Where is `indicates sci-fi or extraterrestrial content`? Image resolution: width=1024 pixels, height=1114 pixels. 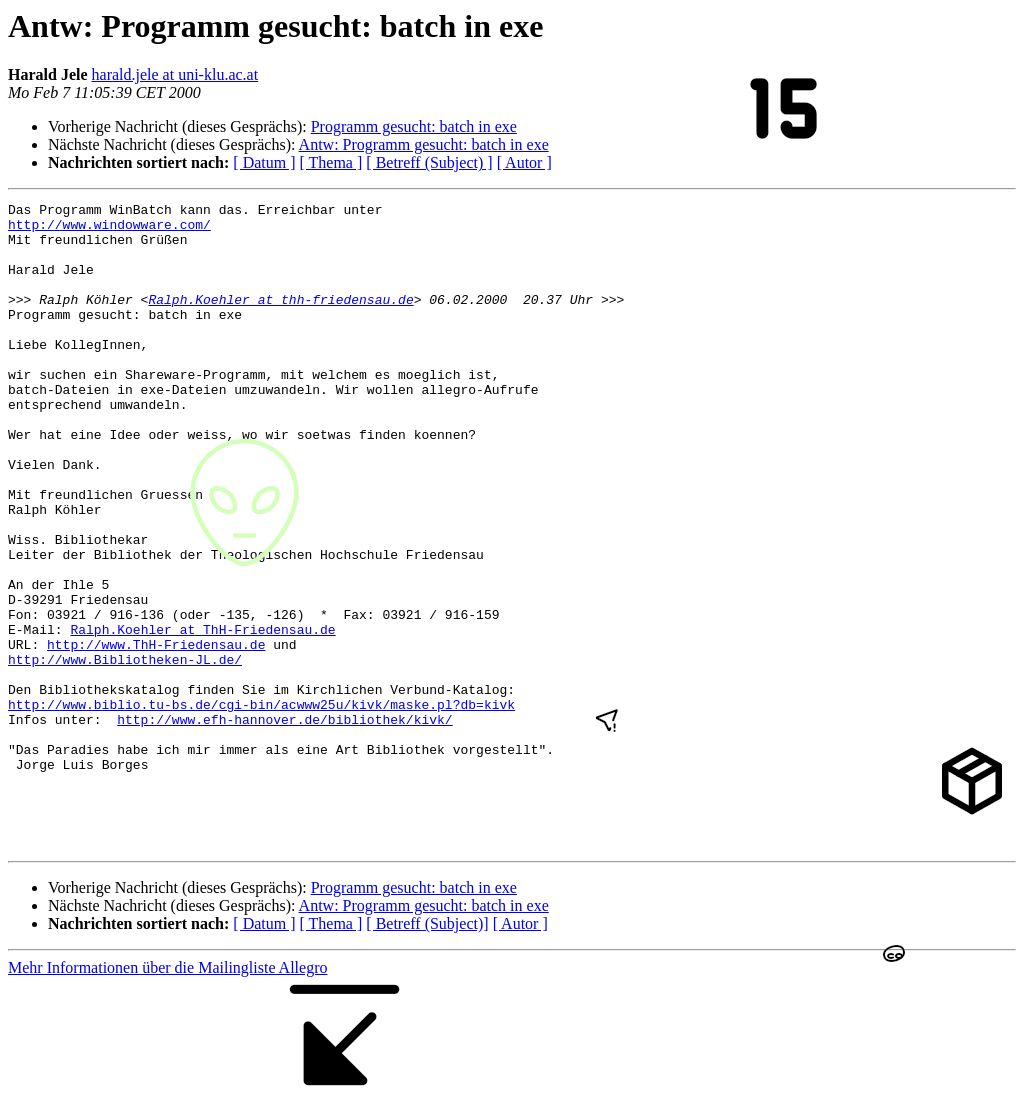 indicates sci-fi or extraterrestrial content is located at coordinates (244, 502).